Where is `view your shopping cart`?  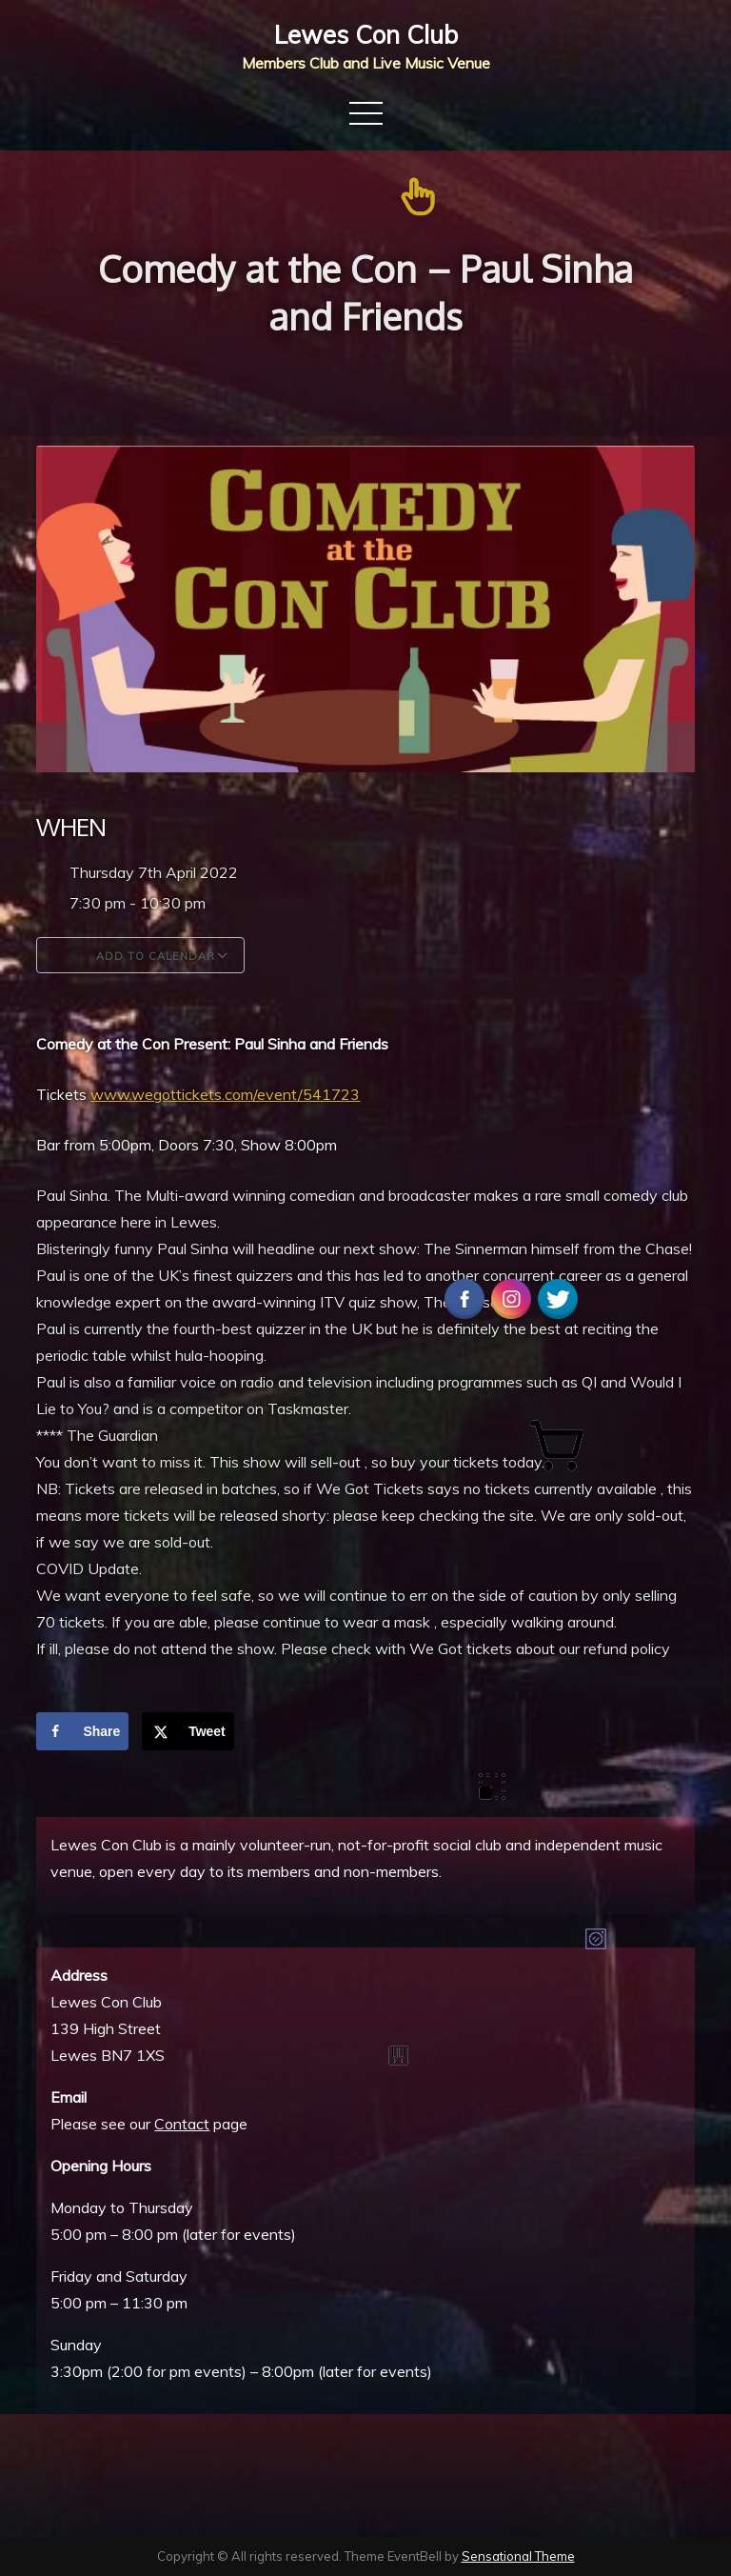 view your shopping cart is located at coordinates (557, 1445).